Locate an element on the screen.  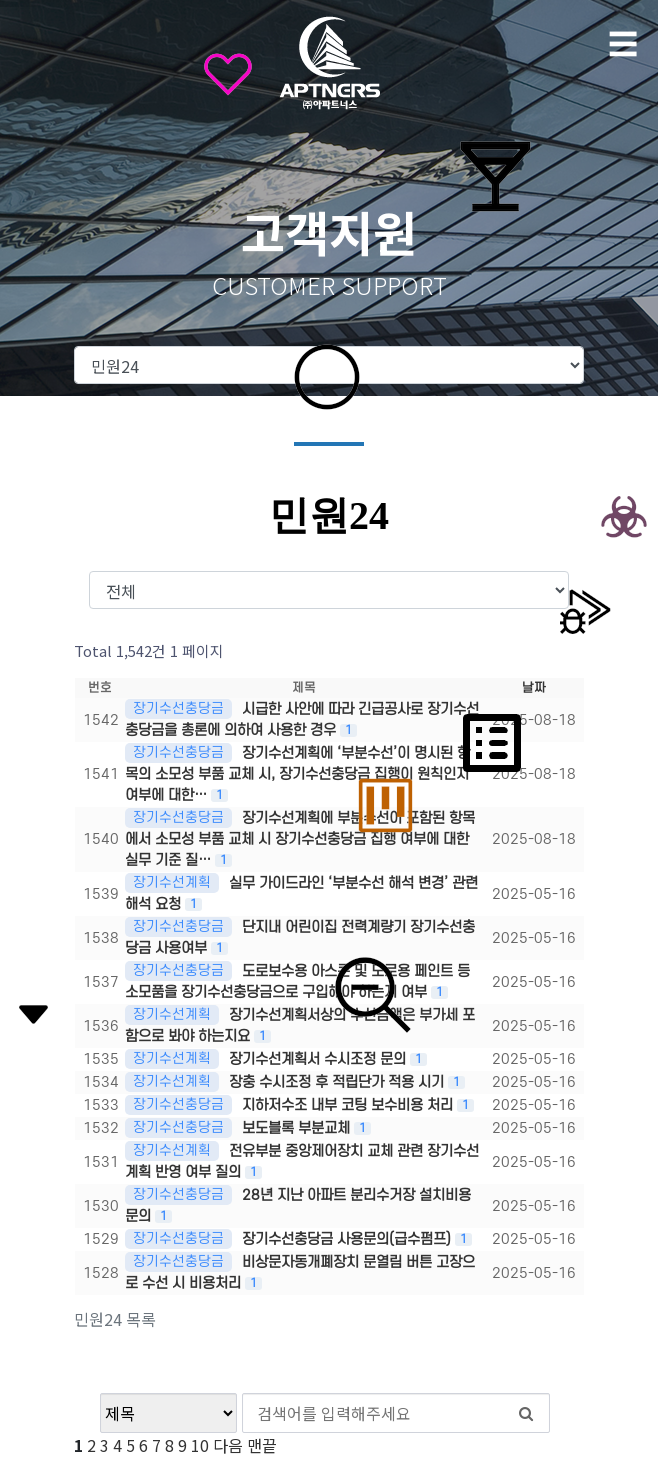
find nearby bars or nightlife is located at coordinates (495, 176).